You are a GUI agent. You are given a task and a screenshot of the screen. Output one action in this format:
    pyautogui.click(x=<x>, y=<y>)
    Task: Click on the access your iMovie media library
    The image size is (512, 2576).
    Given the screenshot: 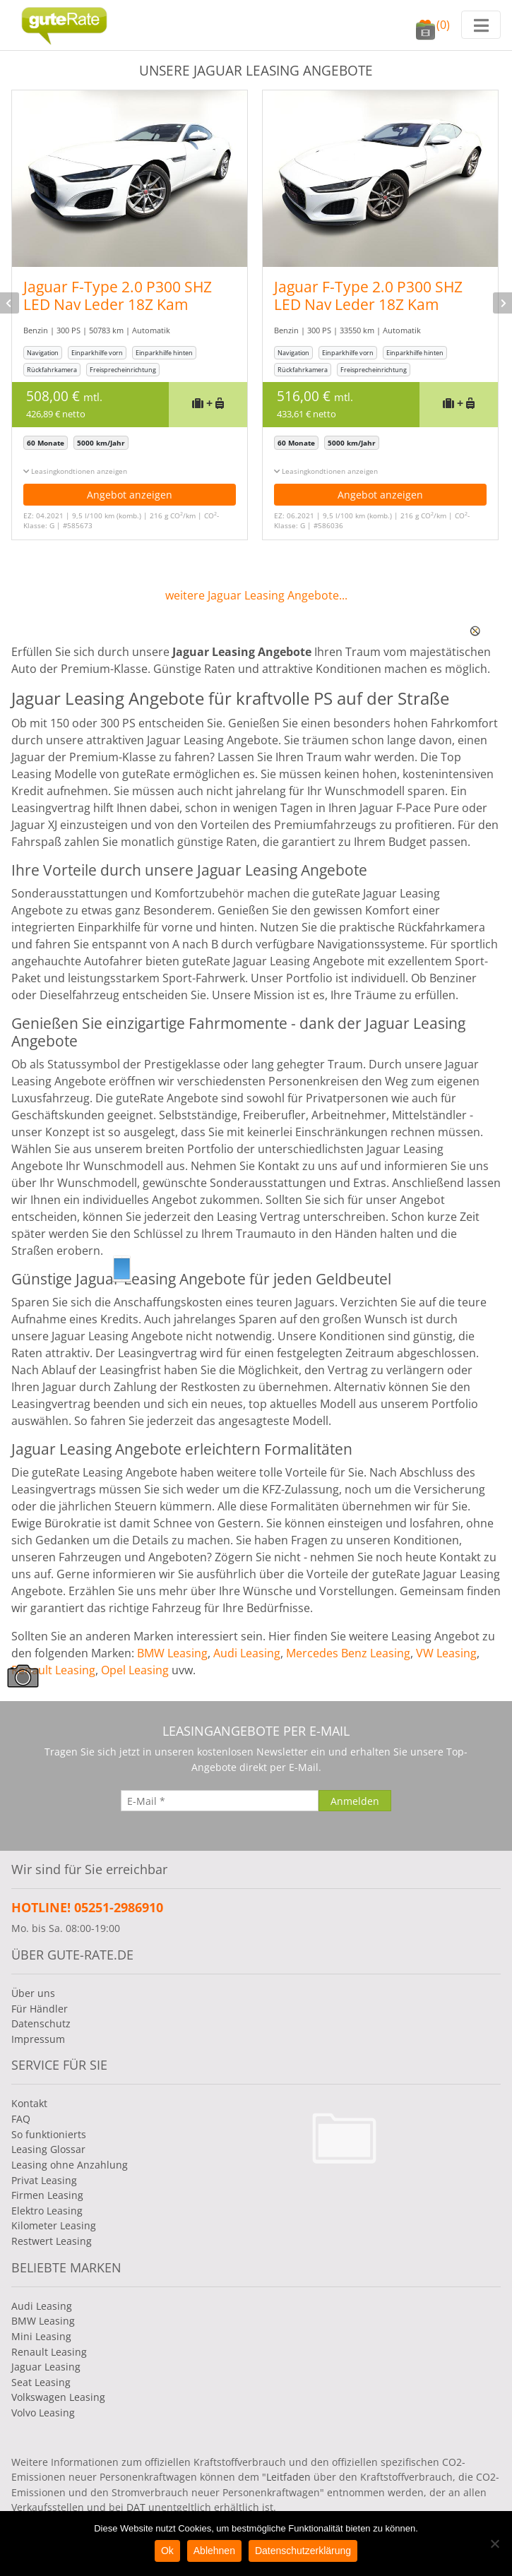 What is the action you would take?
    pyautogui.click(x=344, y=2137)
    